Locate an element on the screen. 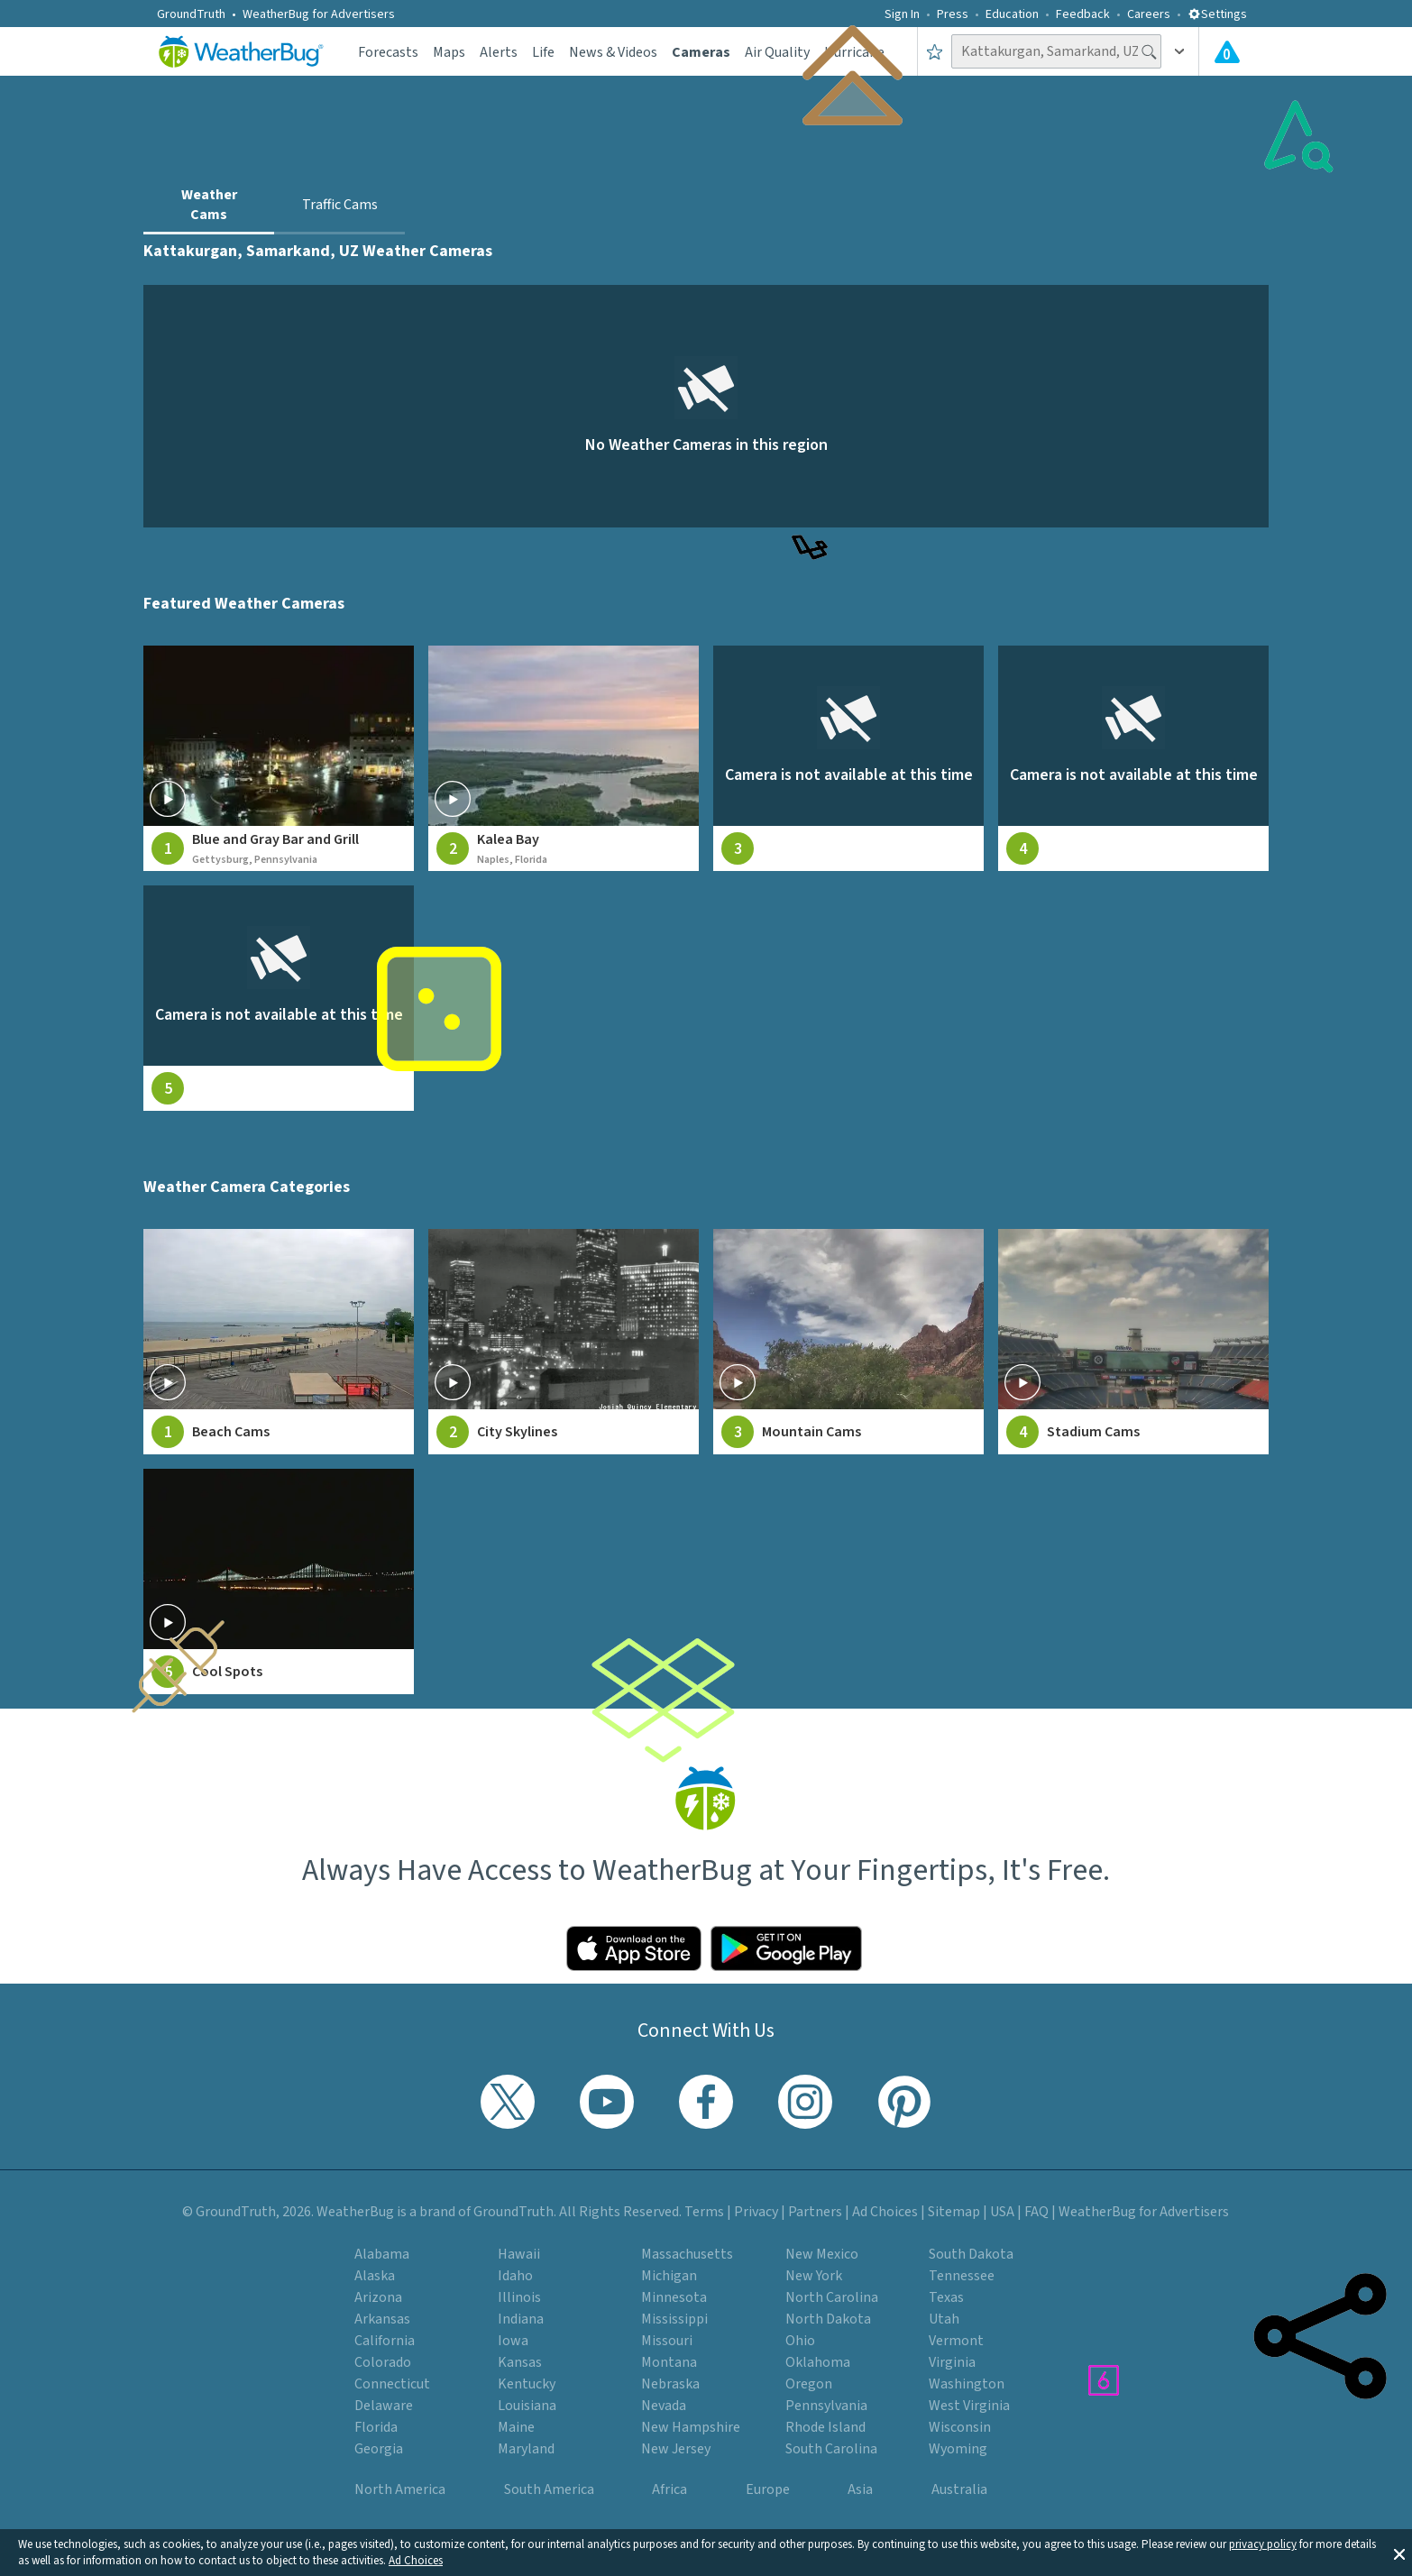 The image size is (1412, 2576). search for directions or routes is located at coordinates (1295, 134).